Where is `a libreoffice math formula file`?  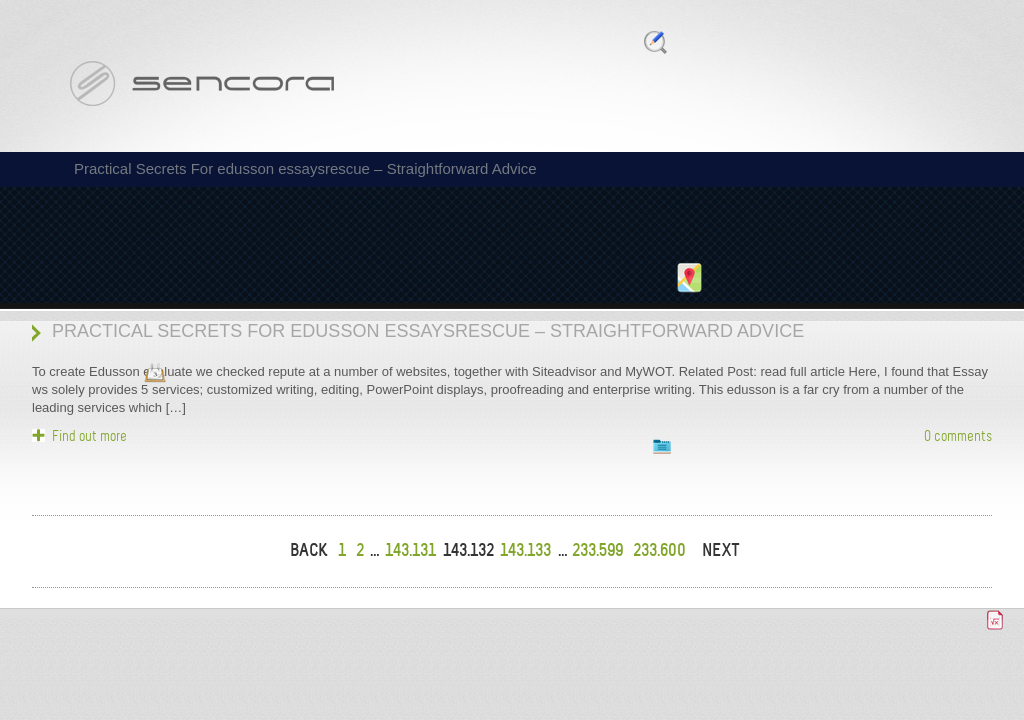 a libreoffice math formula file is located at coordinates (995, 620).